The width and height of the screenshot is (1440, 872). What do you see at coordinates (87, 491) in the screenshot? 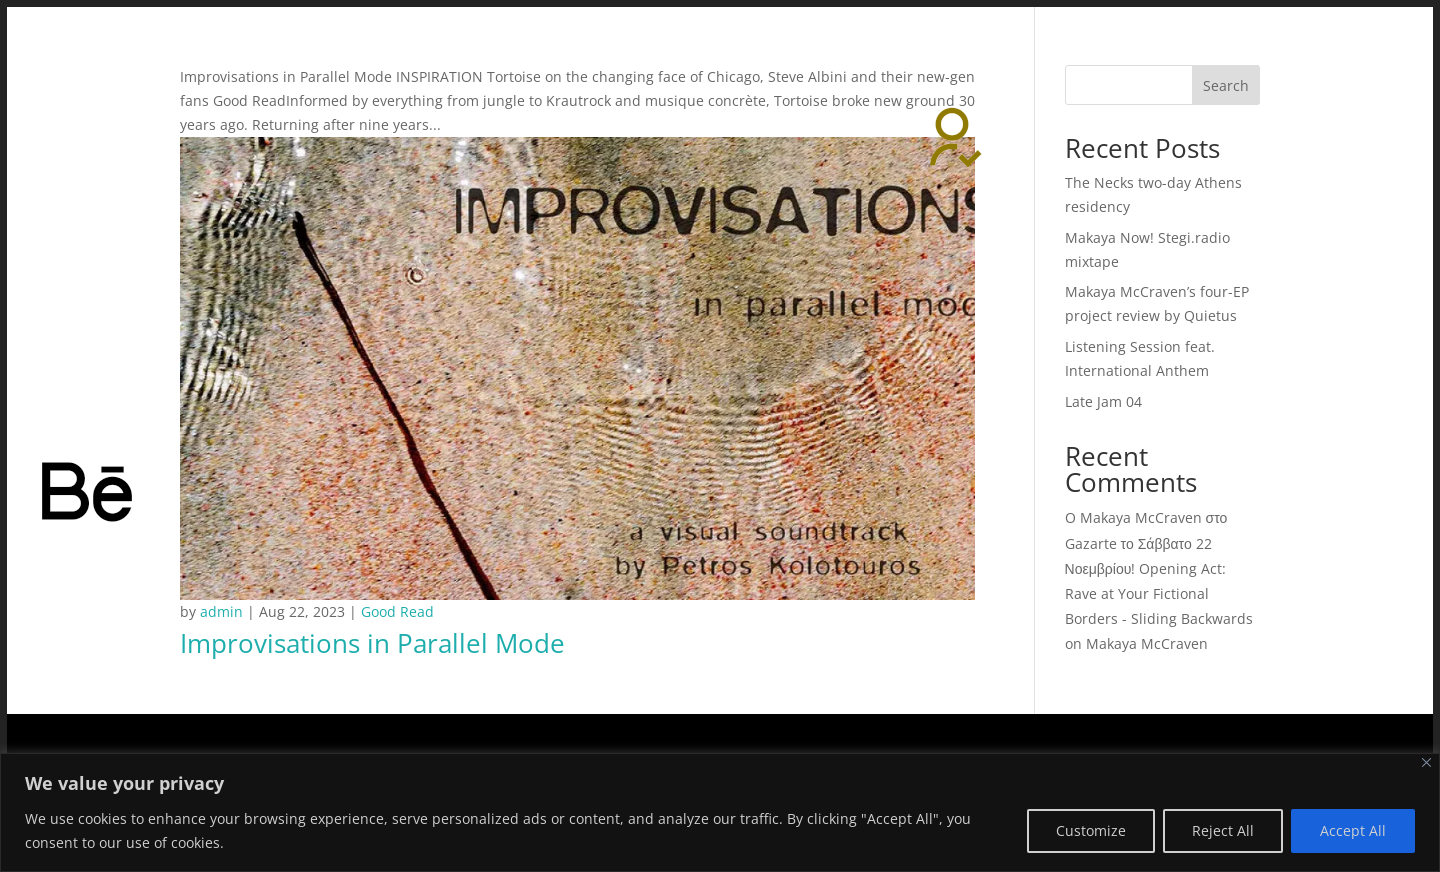
I see `visit behance profile or portfolio` at bounding box center [87, 491].